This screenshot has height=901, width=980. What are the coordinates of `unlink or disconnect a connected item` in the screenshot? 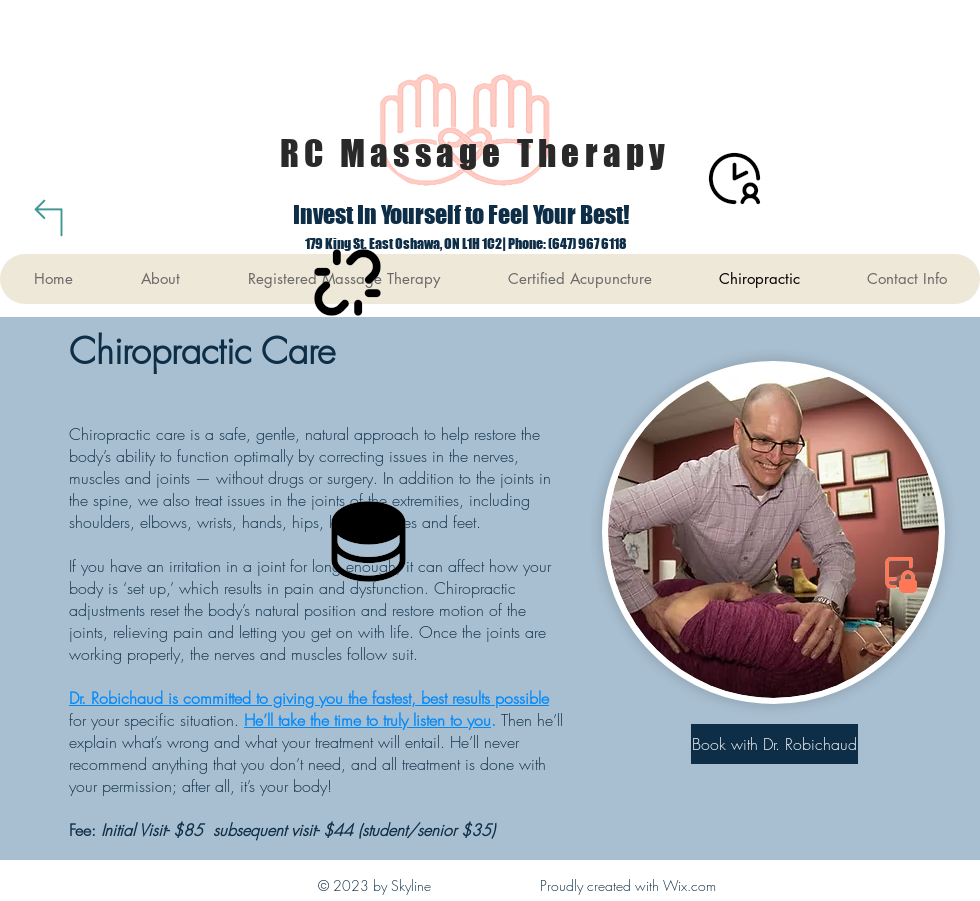 It's located at (347, 282).